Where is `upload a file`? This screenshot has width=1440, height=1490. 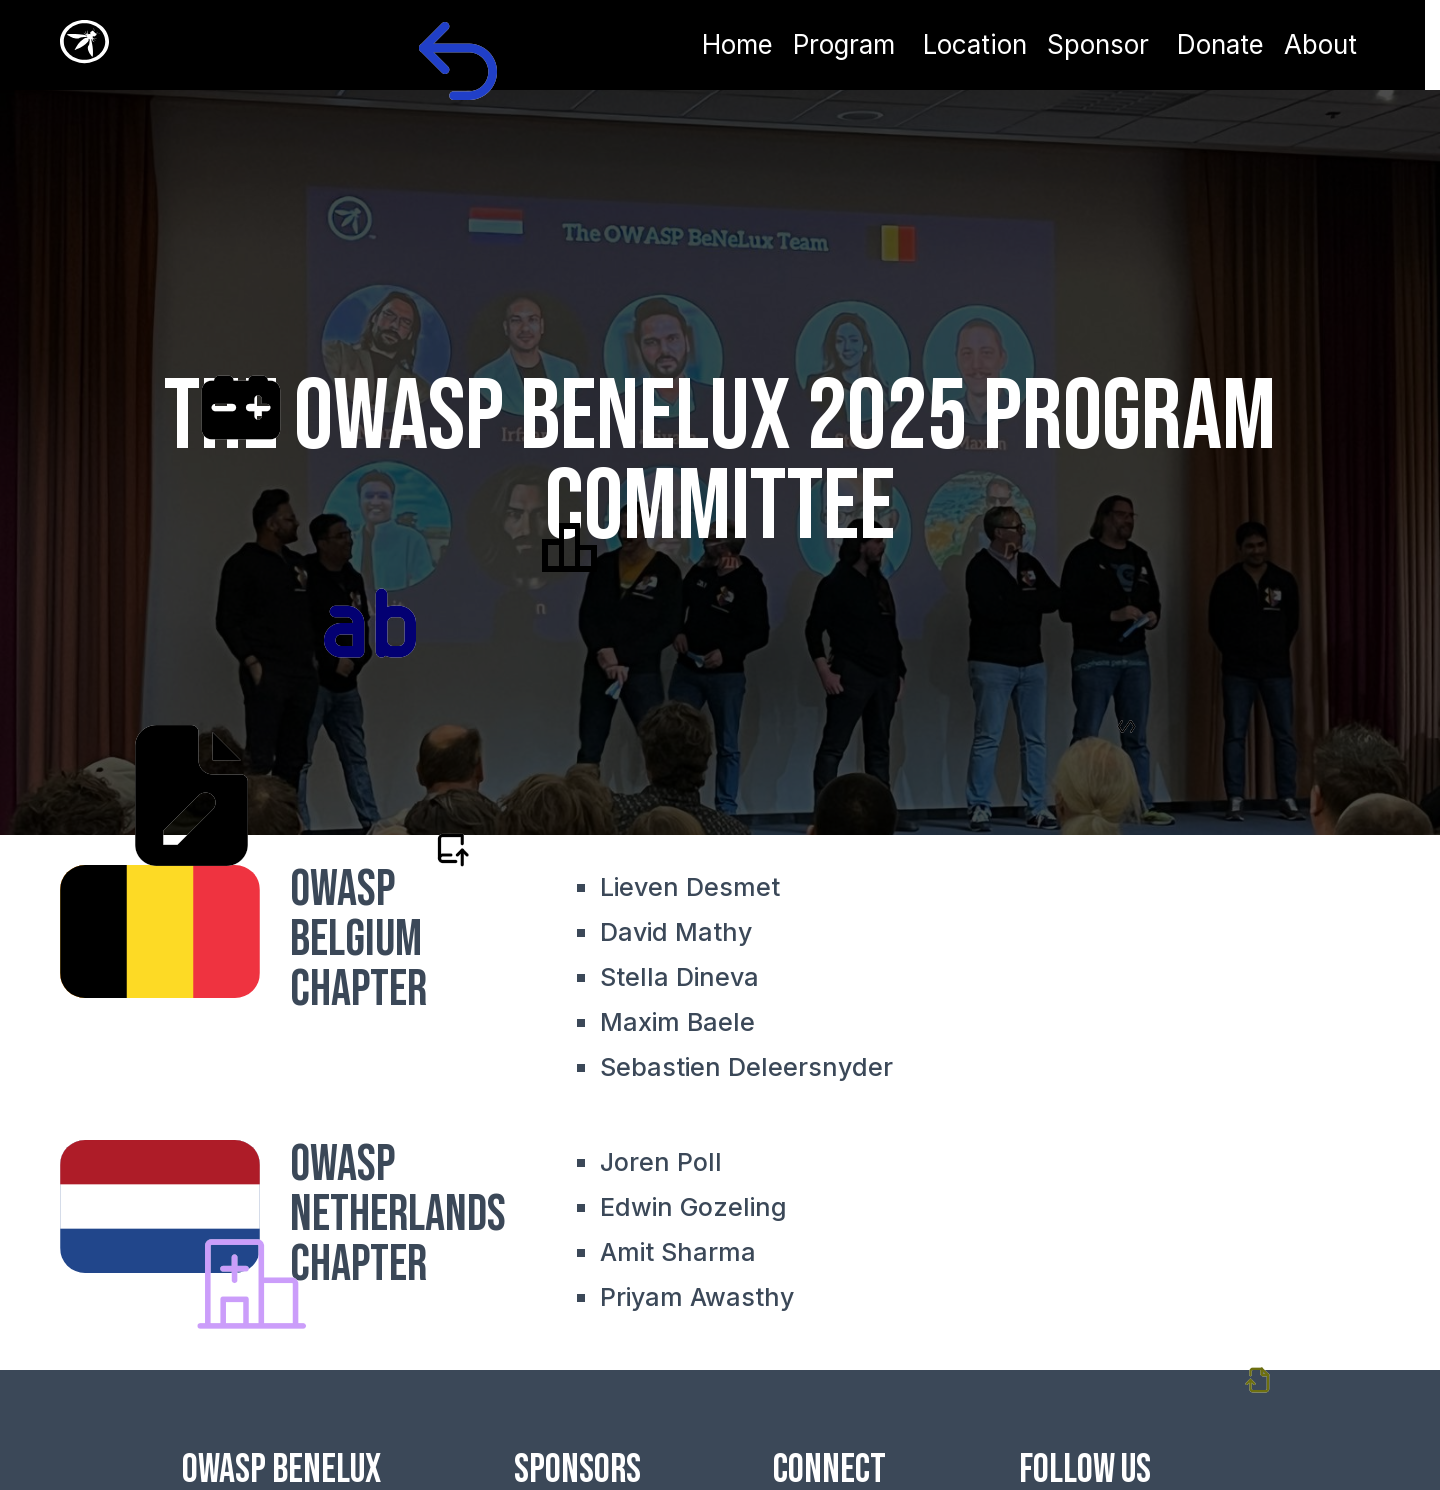 upload a file is located at coordinates (1258, 1380).